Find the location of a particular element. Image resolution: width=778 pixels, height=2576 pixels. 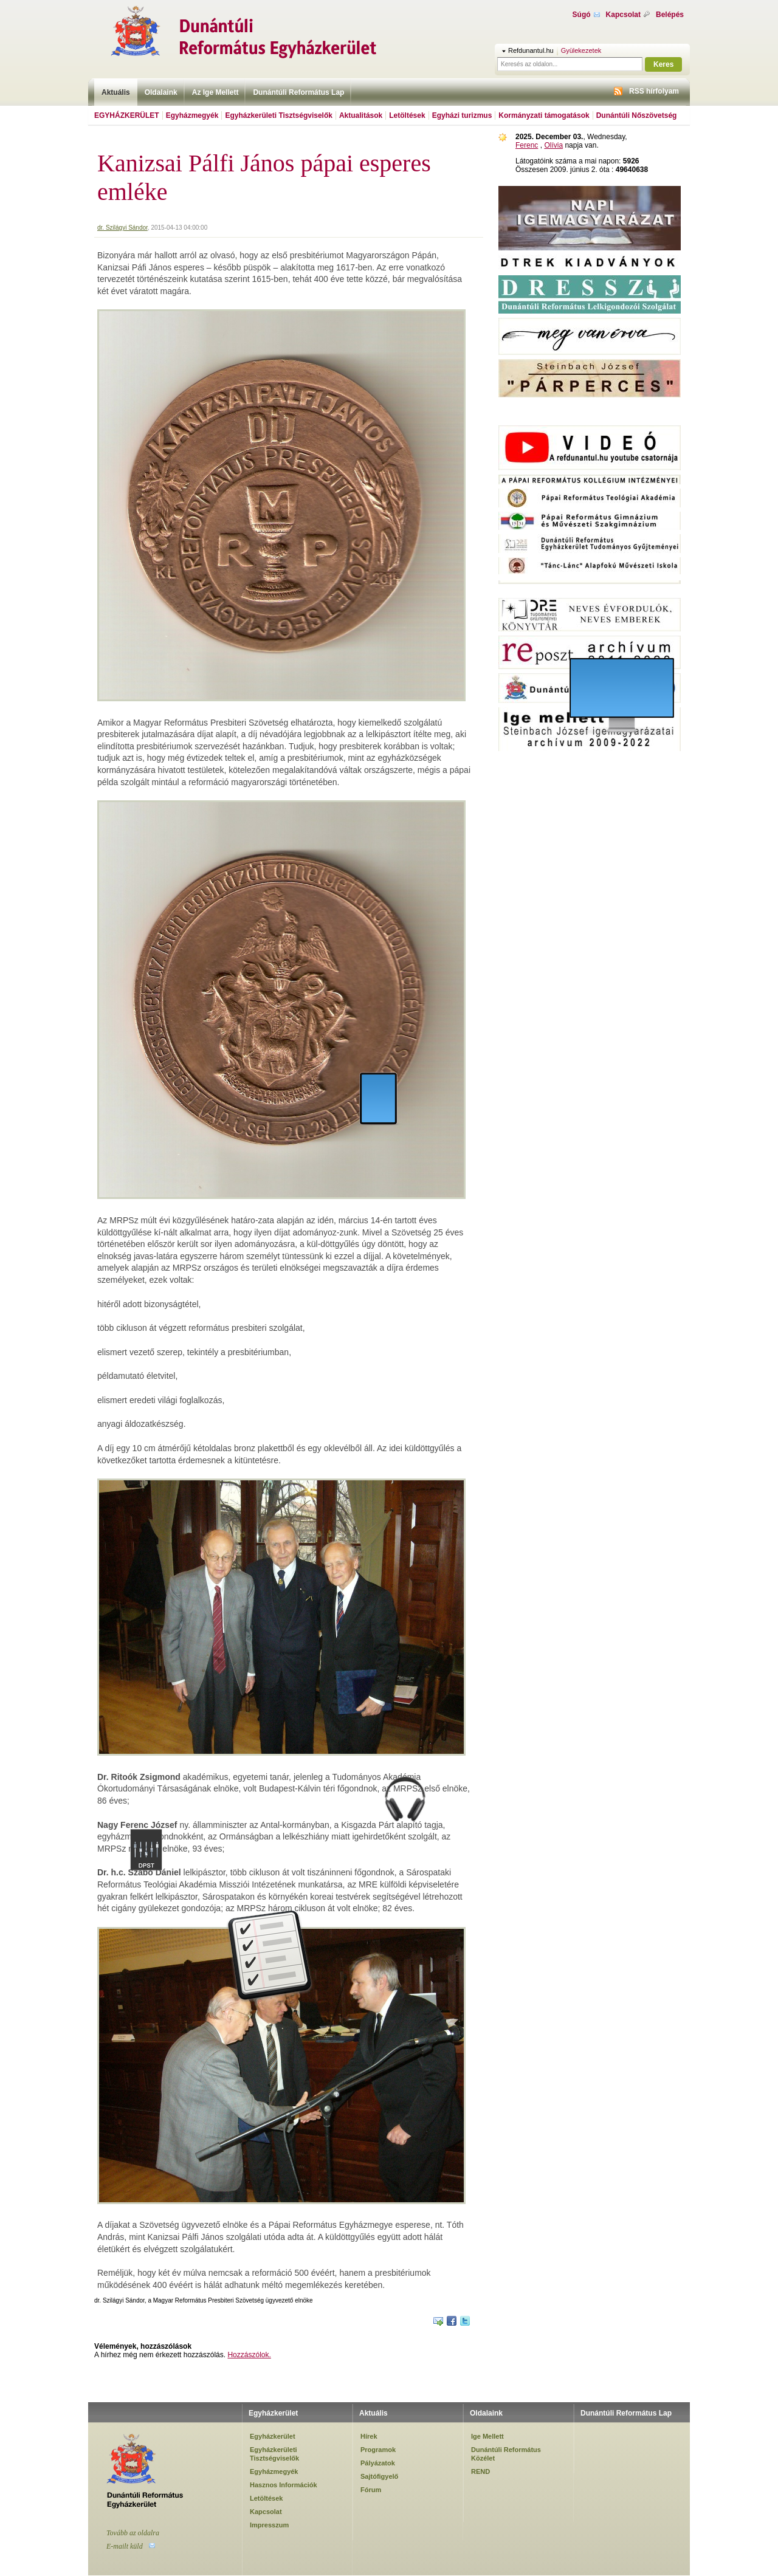

apple pro display xdr monitor is located at coordinates (622, 684).